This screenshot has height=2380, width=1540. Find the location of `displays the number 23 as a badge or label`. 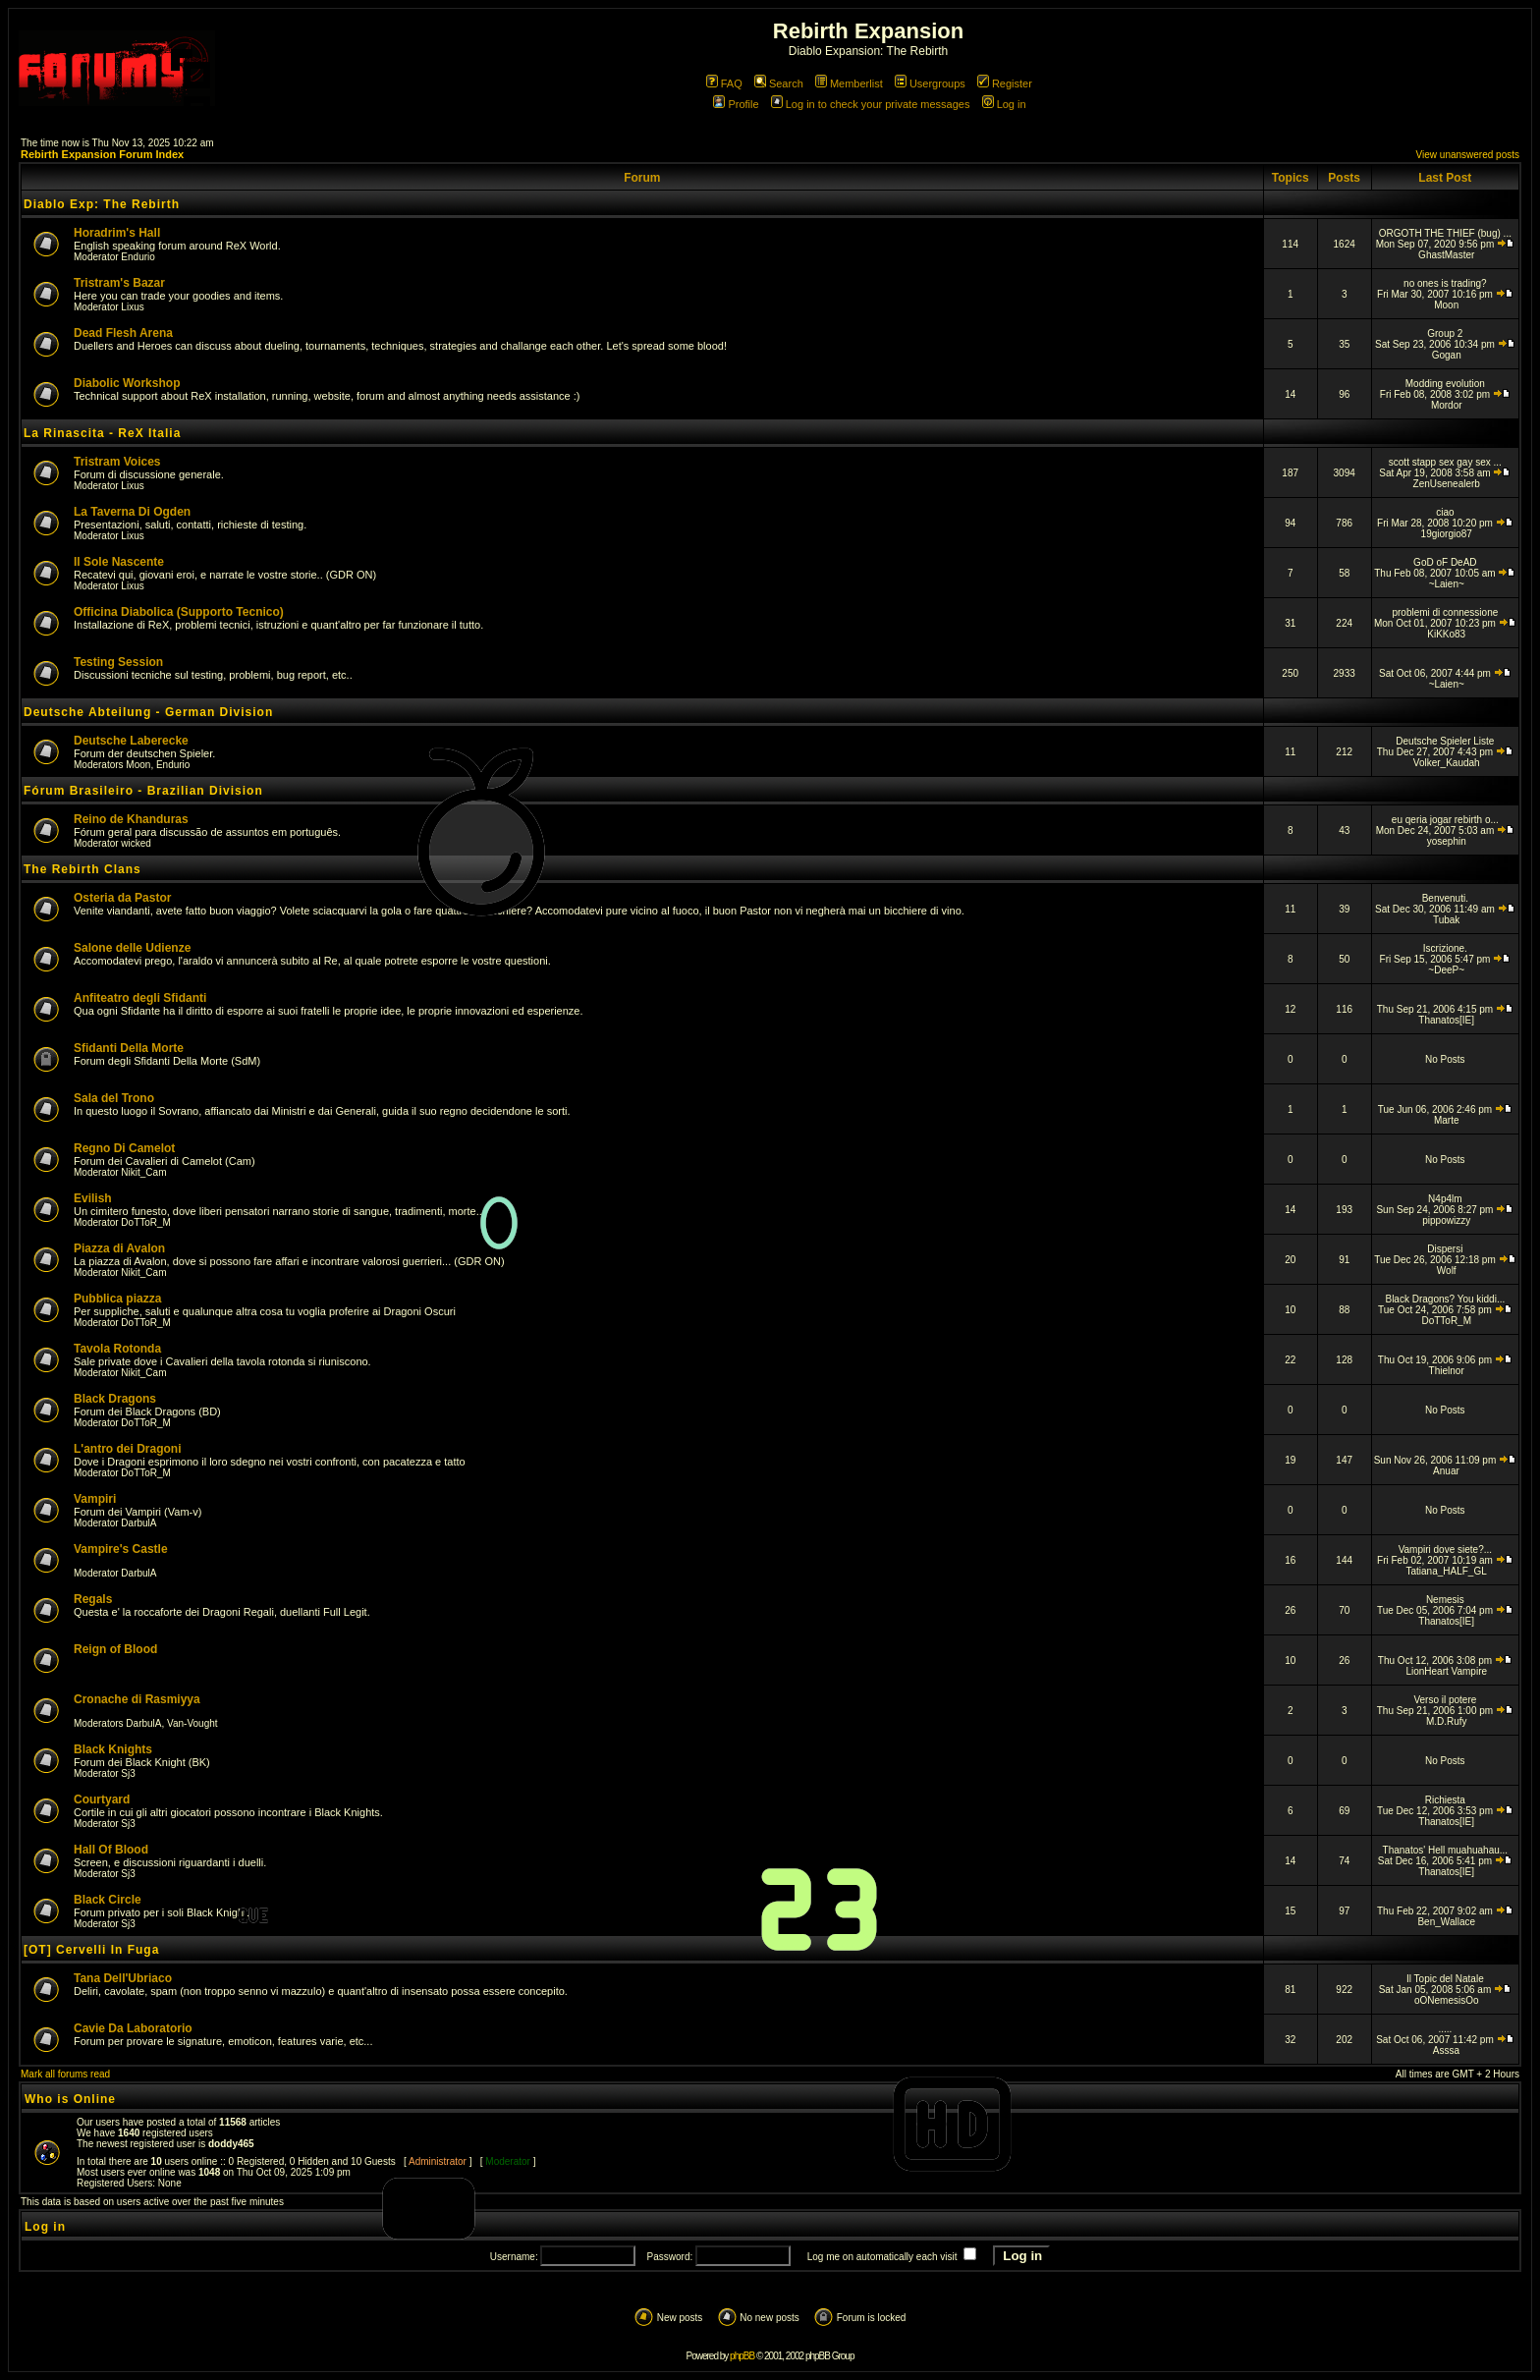

displays the number 23 as a badge or label is located at coordinates (819, 1910).